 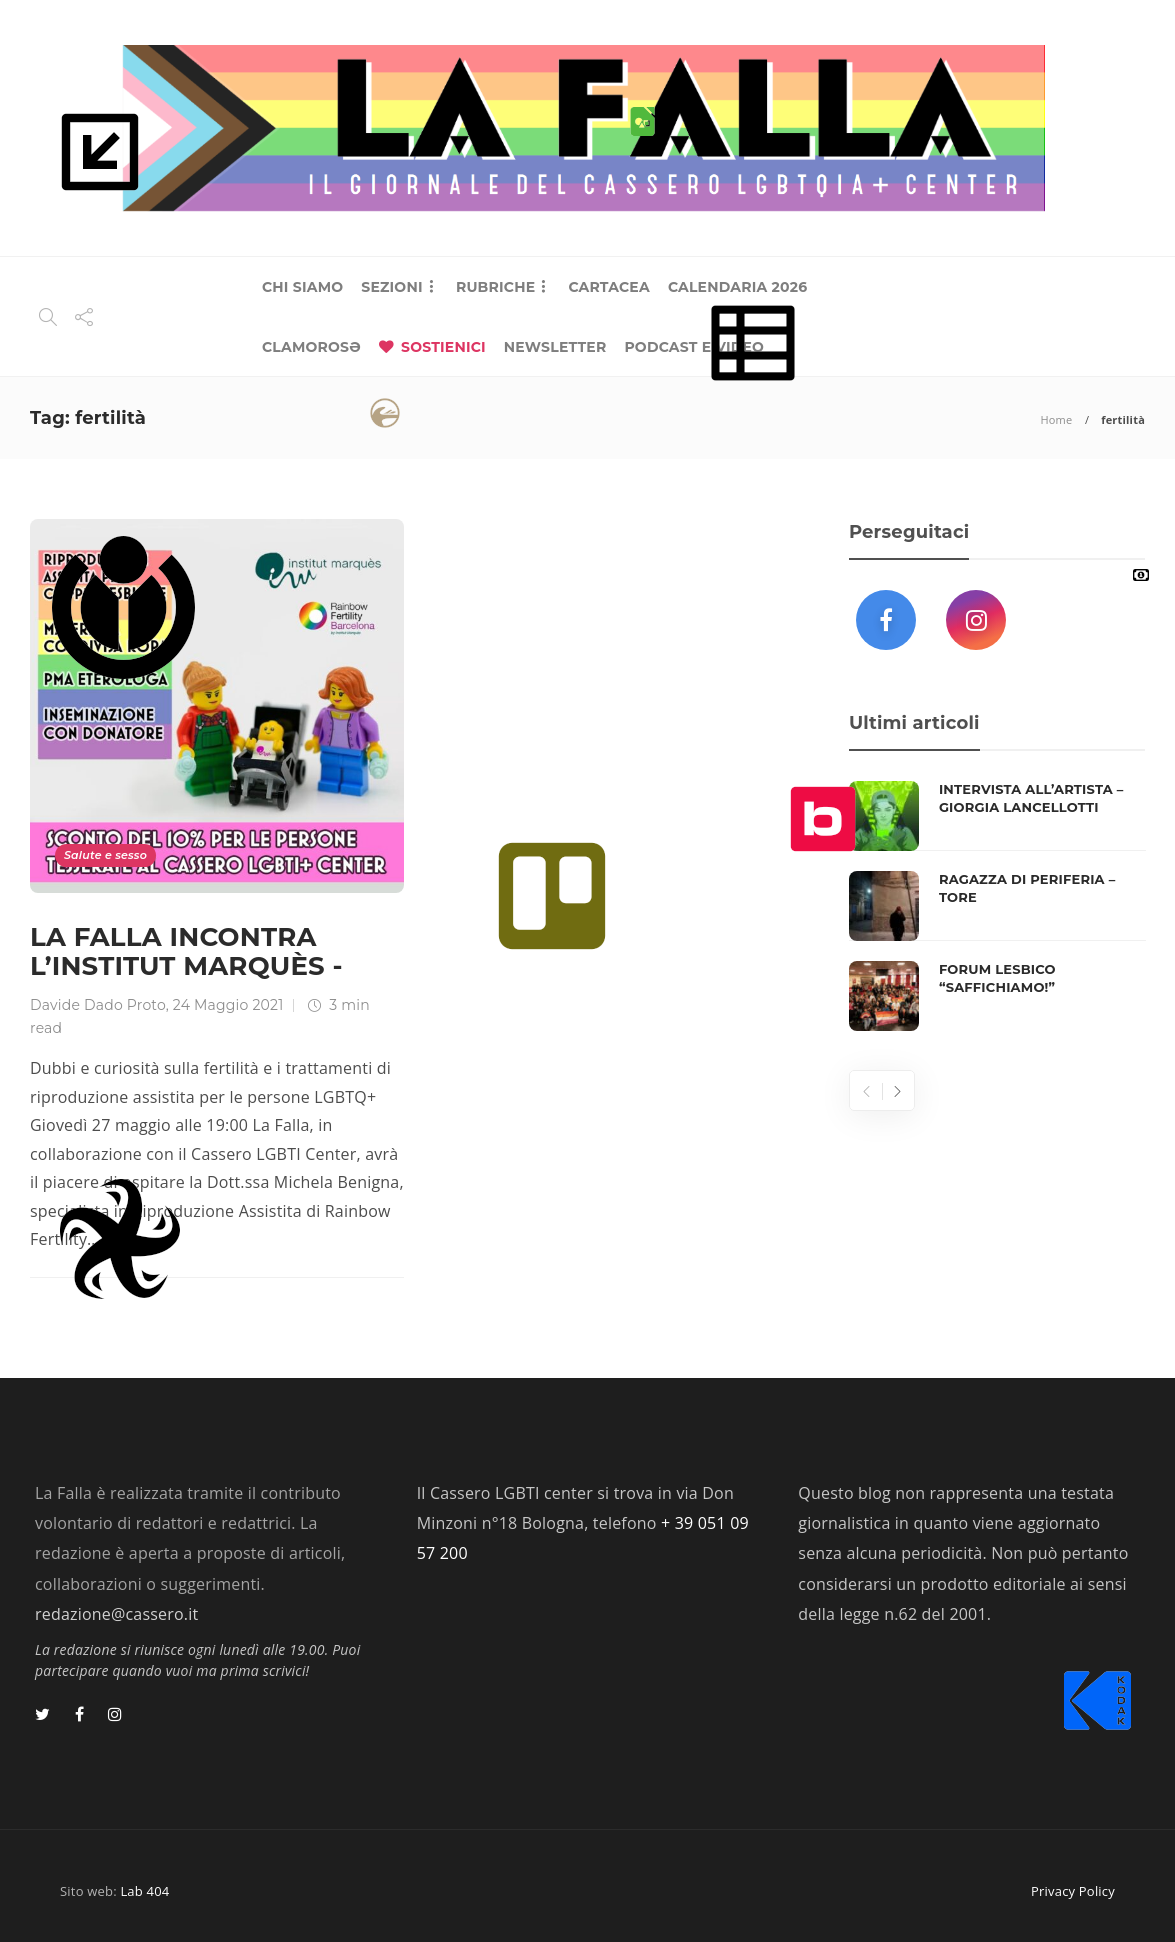 I want to click on bimobject logo, so click(x=823, y=819).